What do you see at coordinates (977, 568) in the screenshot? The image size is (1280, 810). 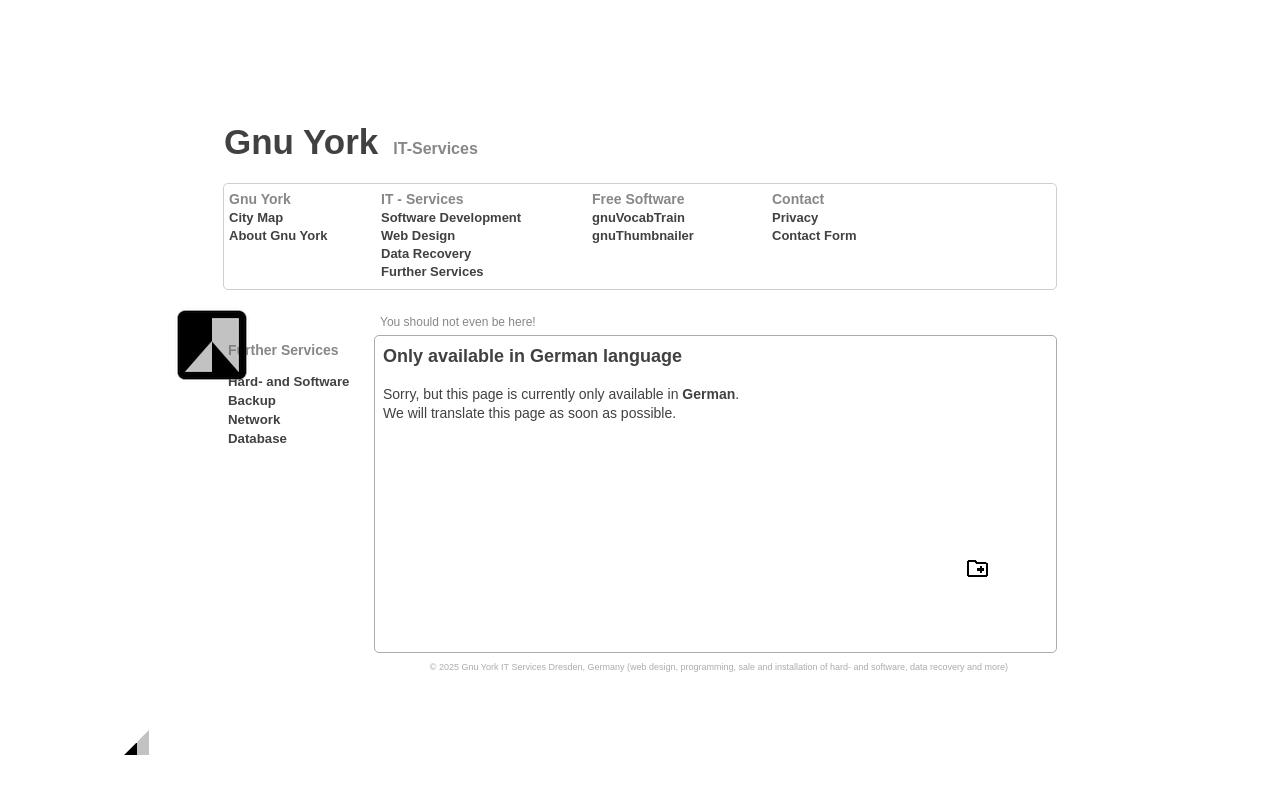 I see `create a new folder` at bounding box center [977, 568].